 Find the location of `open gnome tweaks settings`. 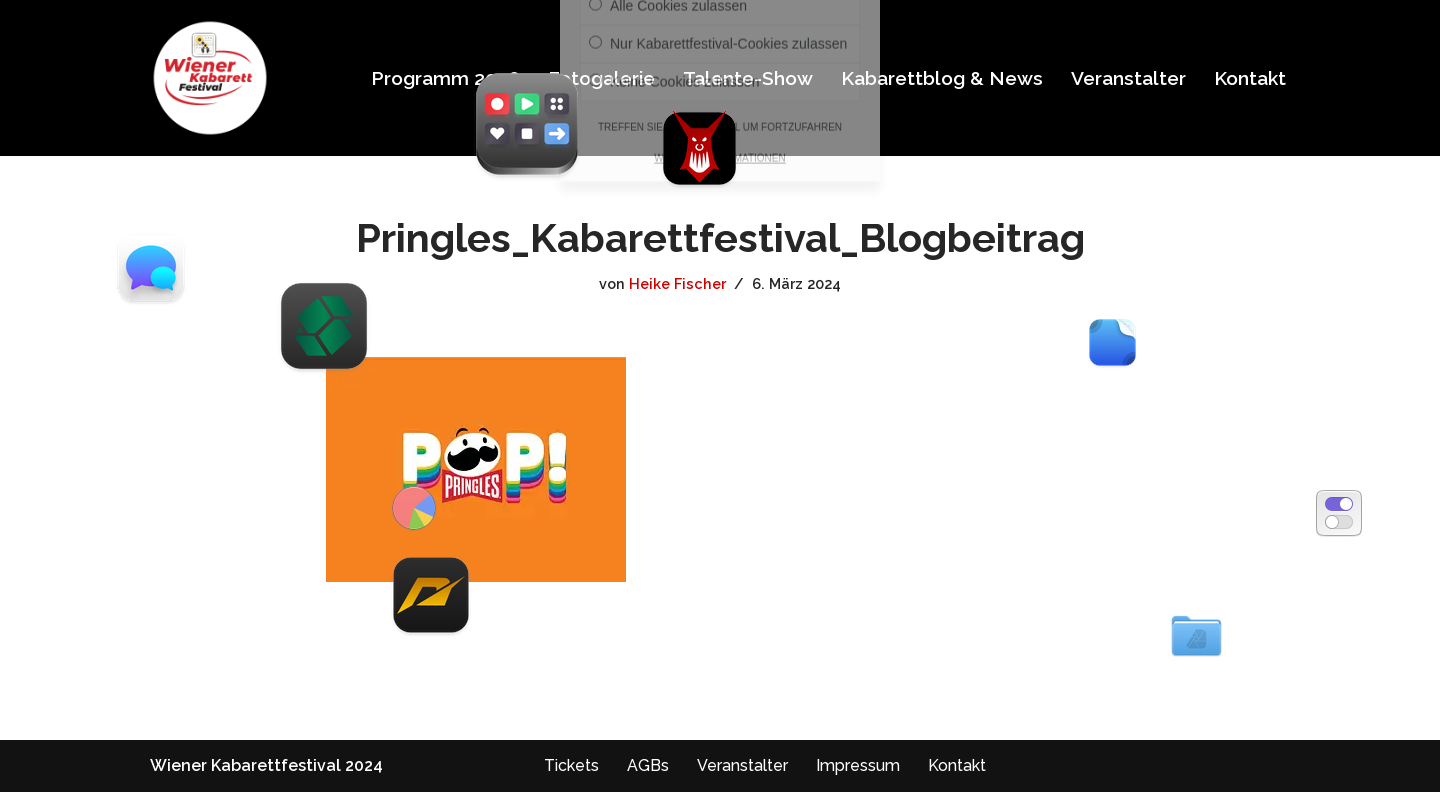

open gnome tweaks settings is located at coordinates (1339, 513).